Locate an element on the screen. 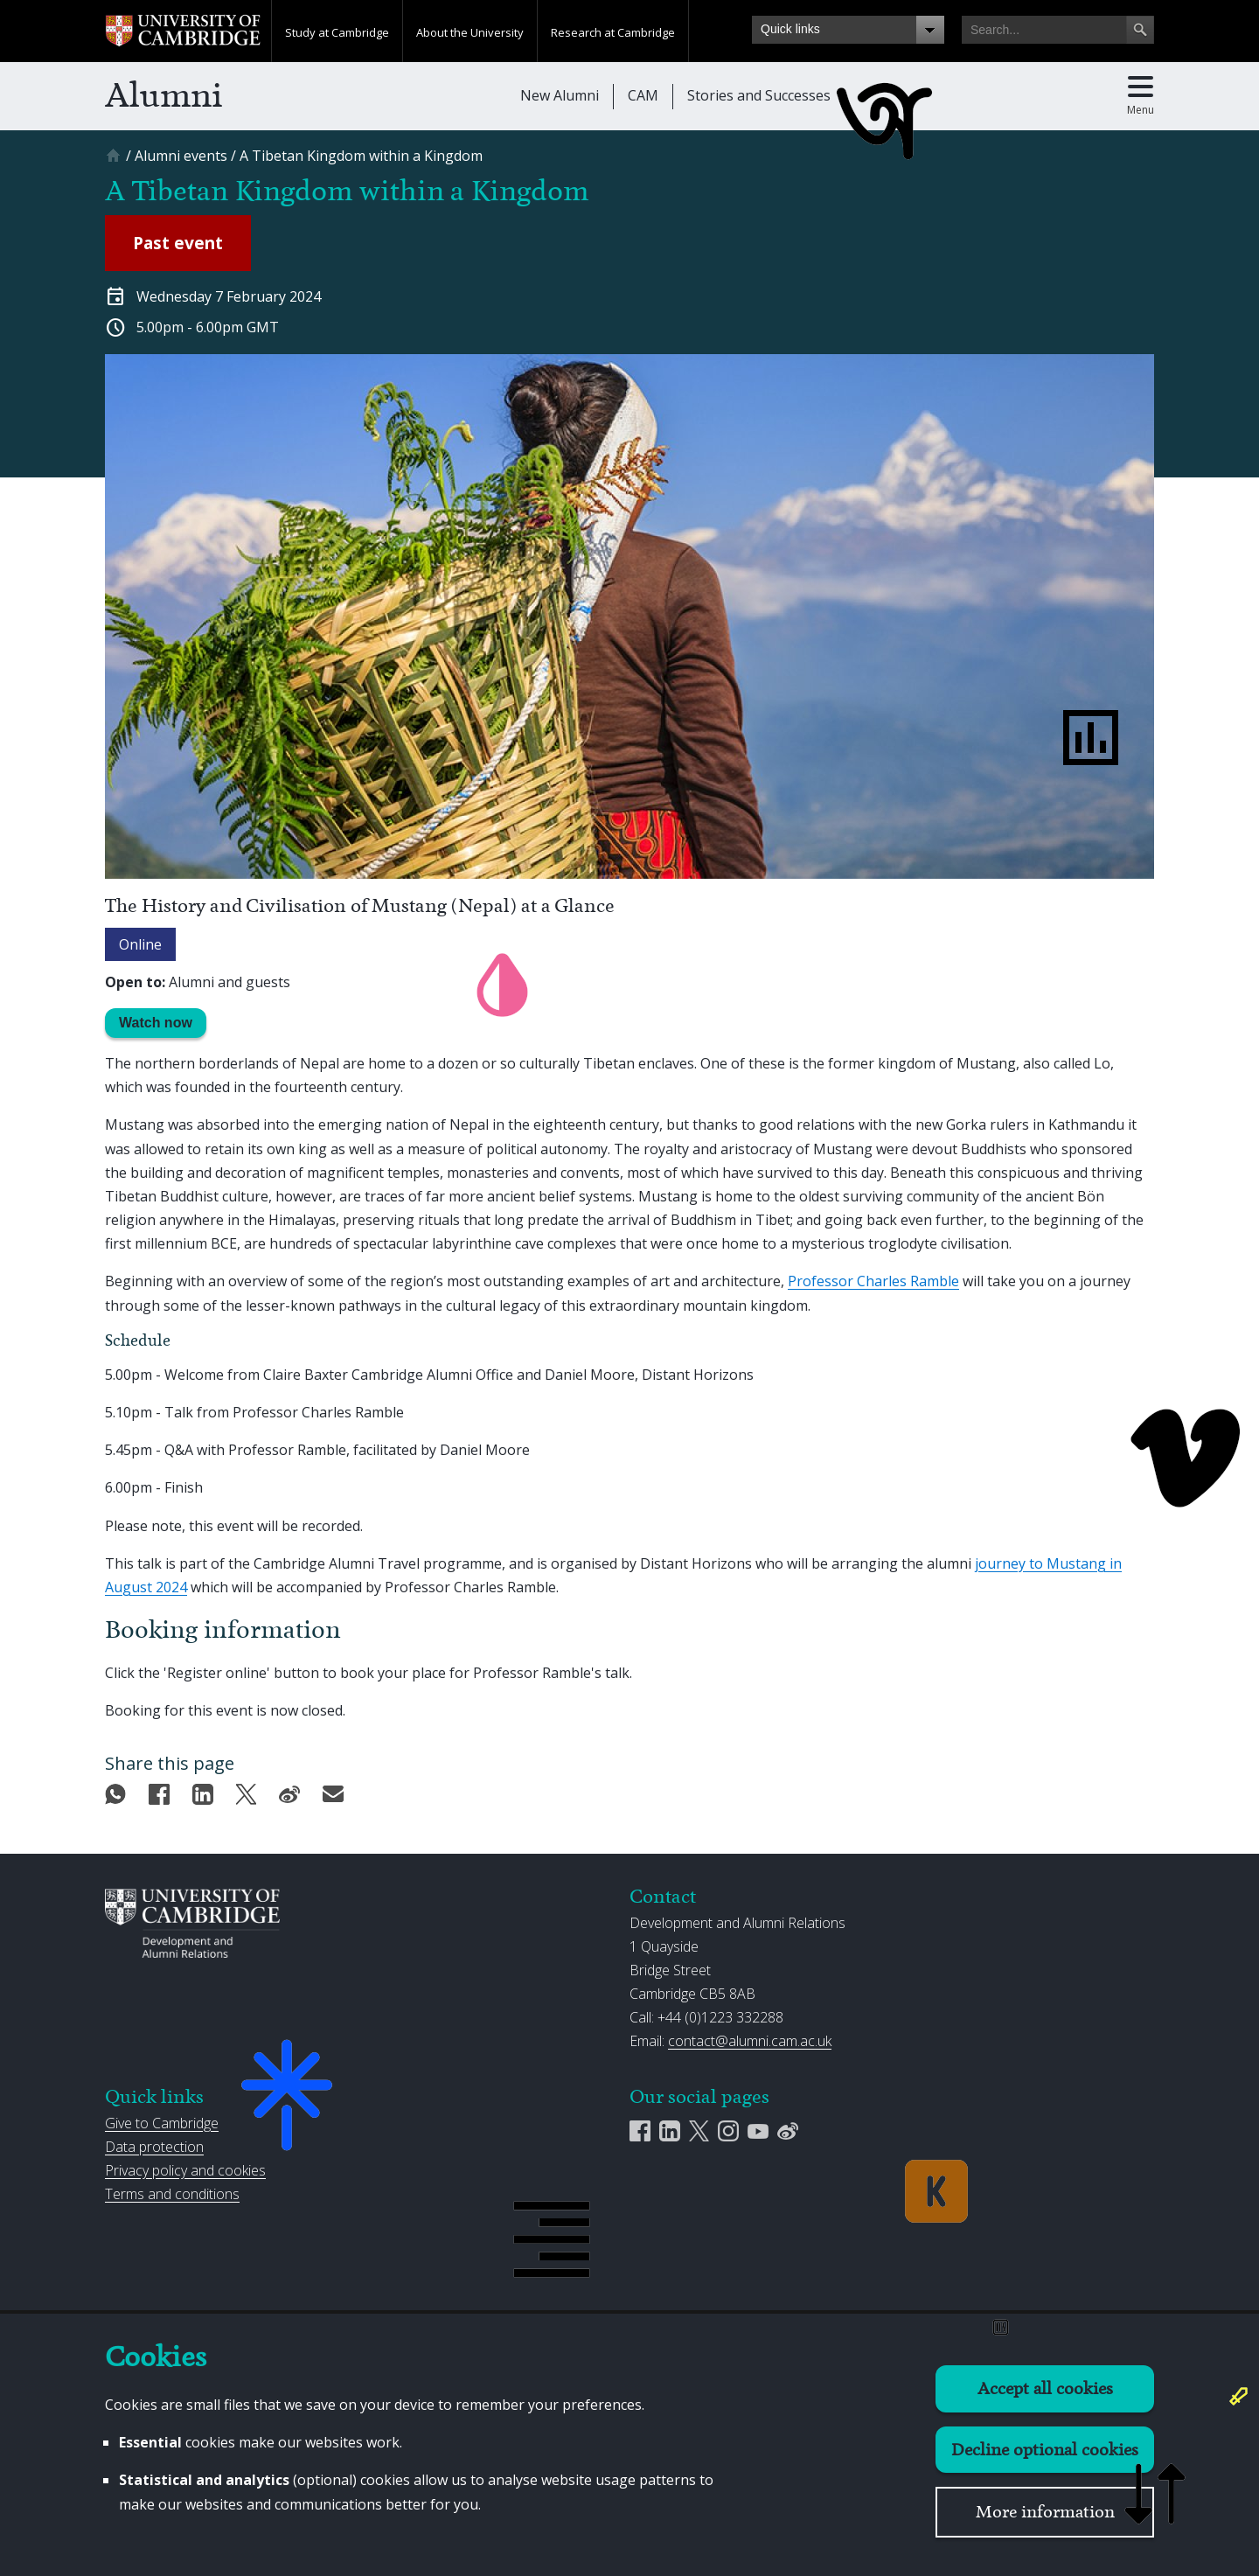 The image size is (1259, 2576). keyboard shortcut indicator for the letter K is located at coordinates (936, 2191).